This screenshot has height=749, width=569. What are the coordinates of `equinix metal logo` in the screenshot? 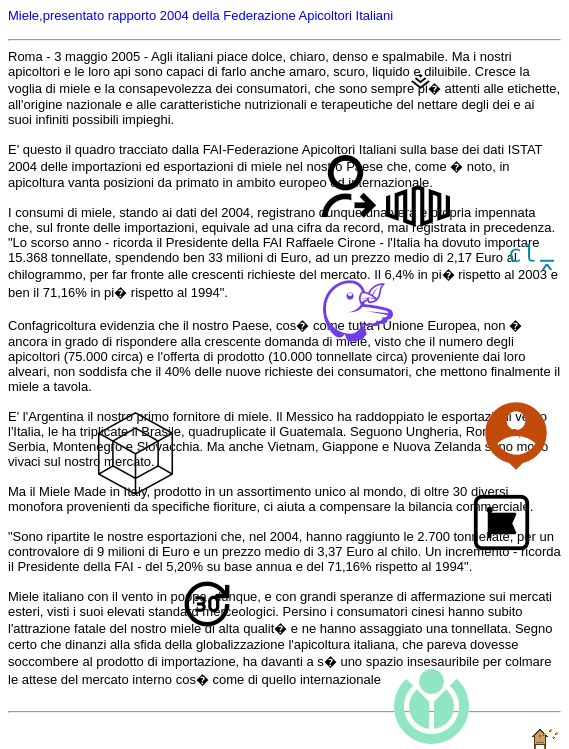 It's located at (418, 206).